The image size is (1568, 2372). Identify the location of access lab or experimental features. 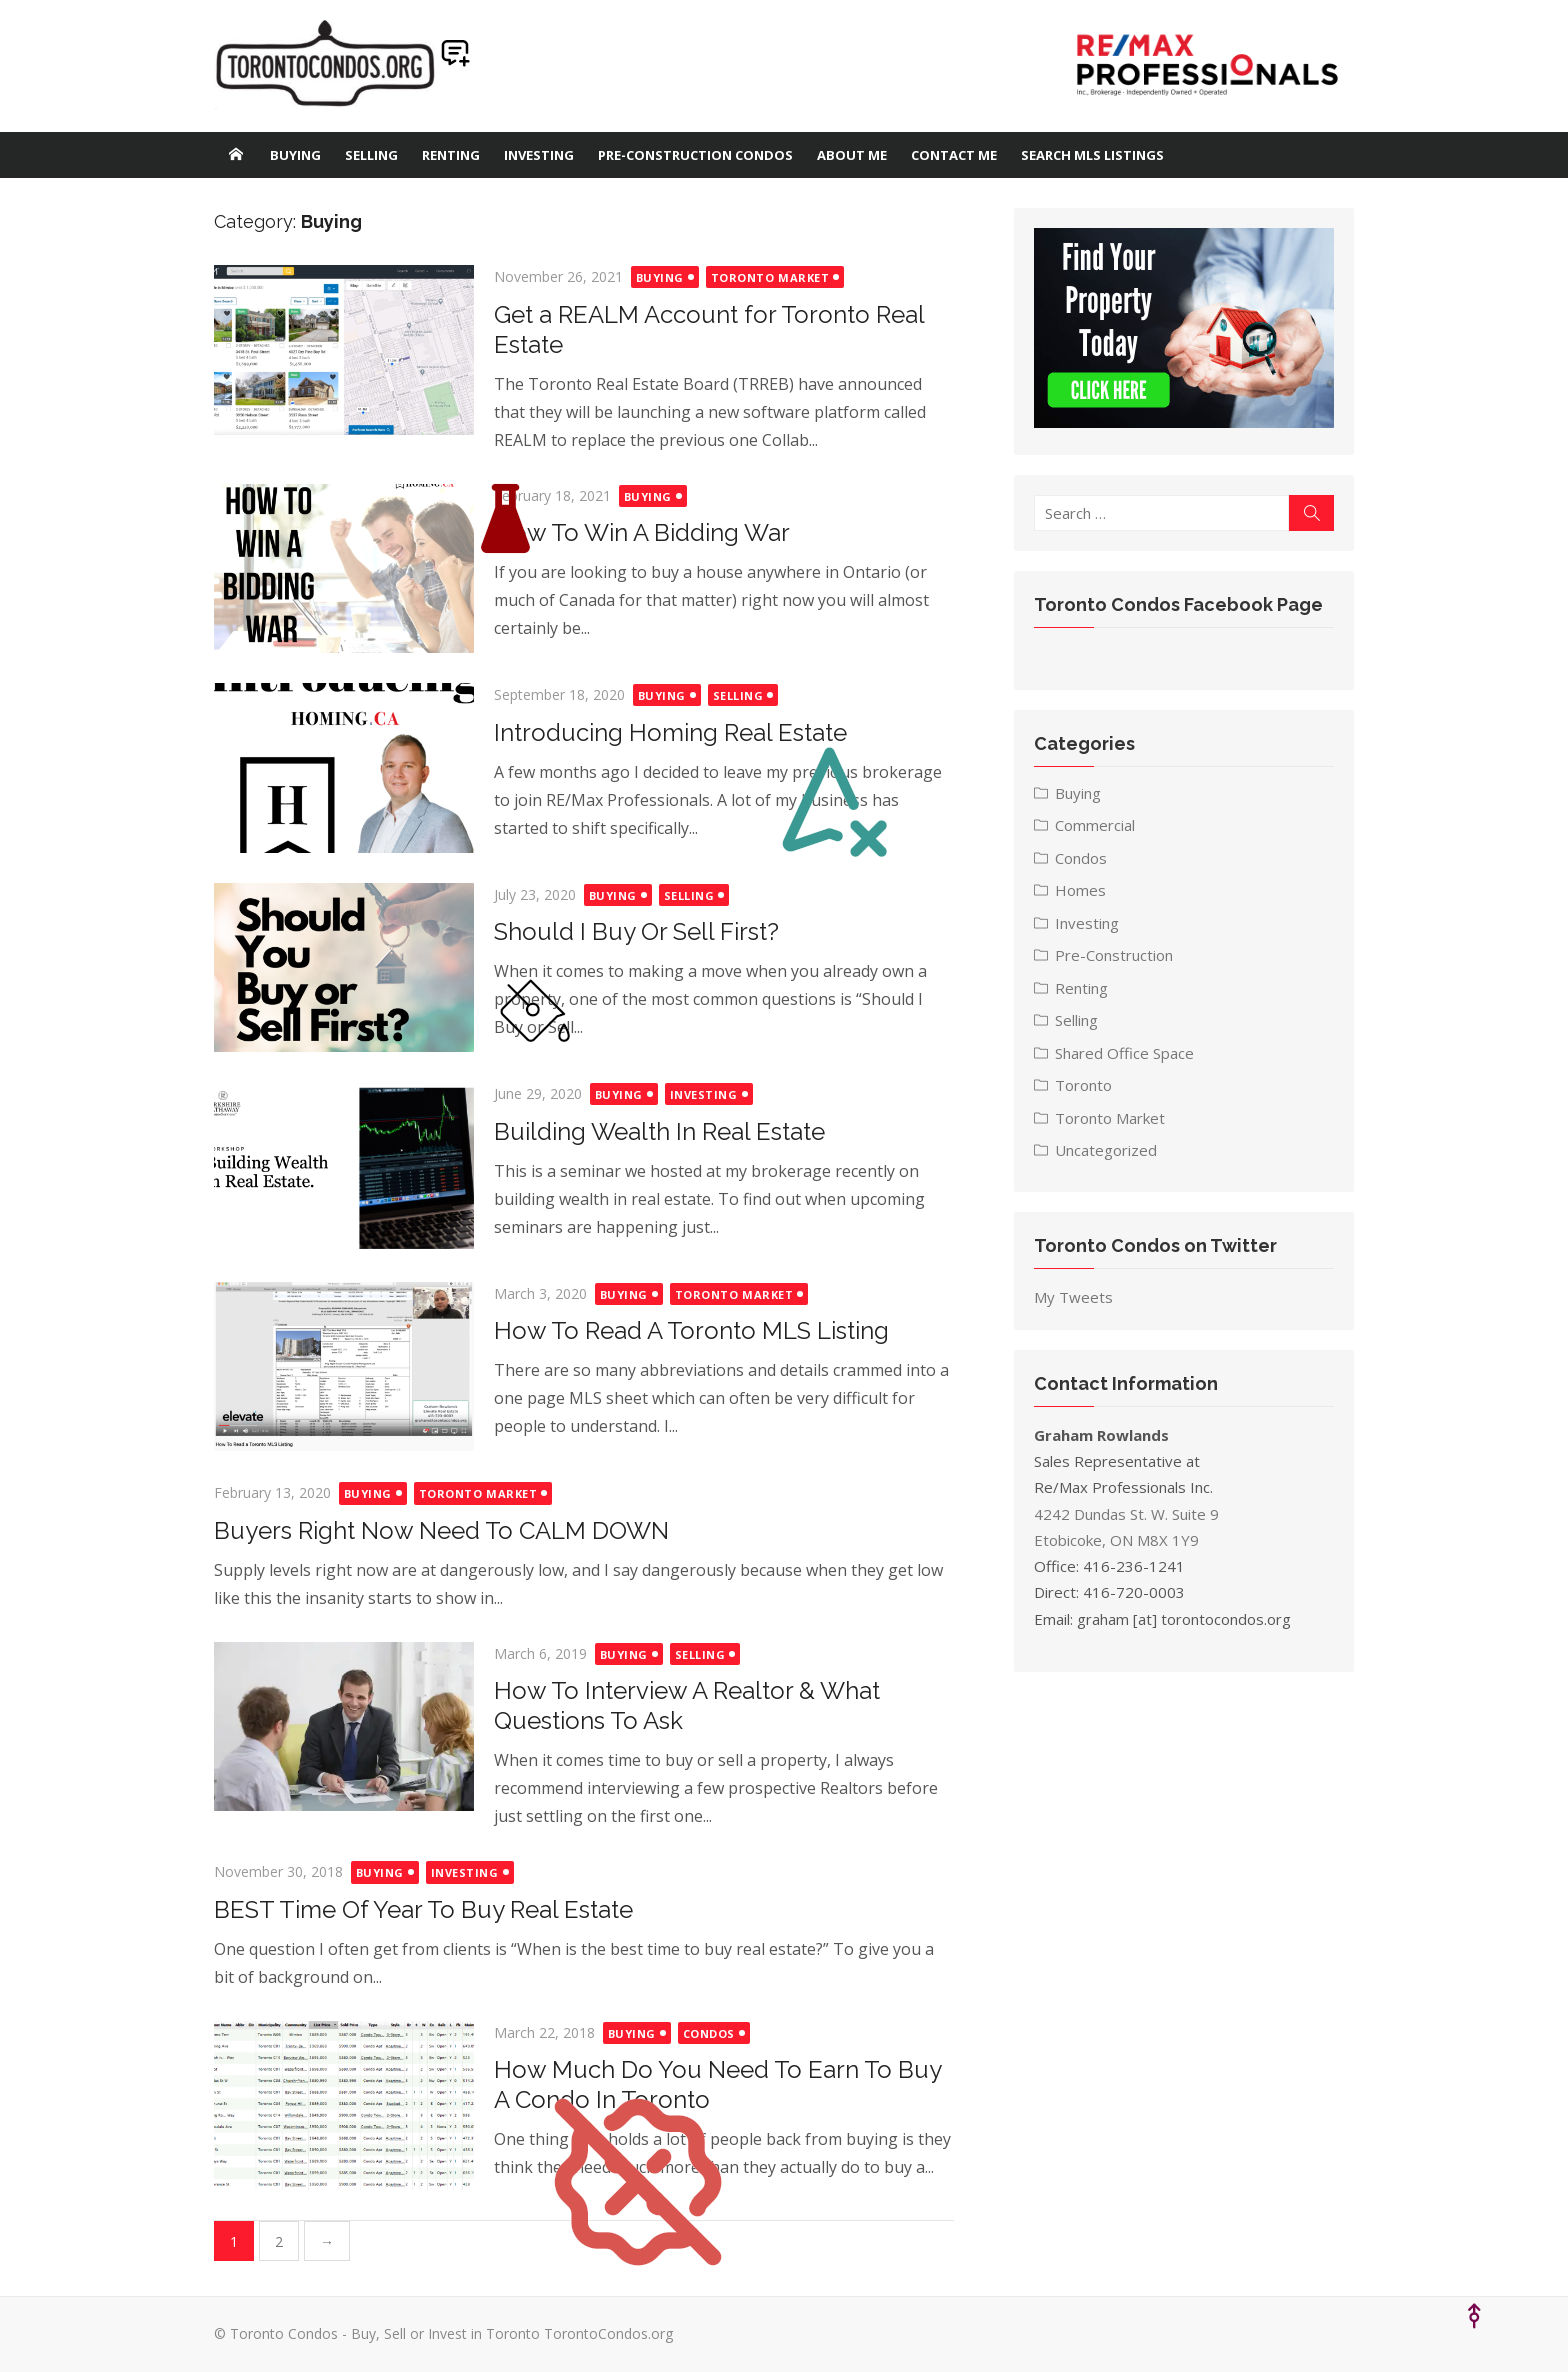
(505, 518).